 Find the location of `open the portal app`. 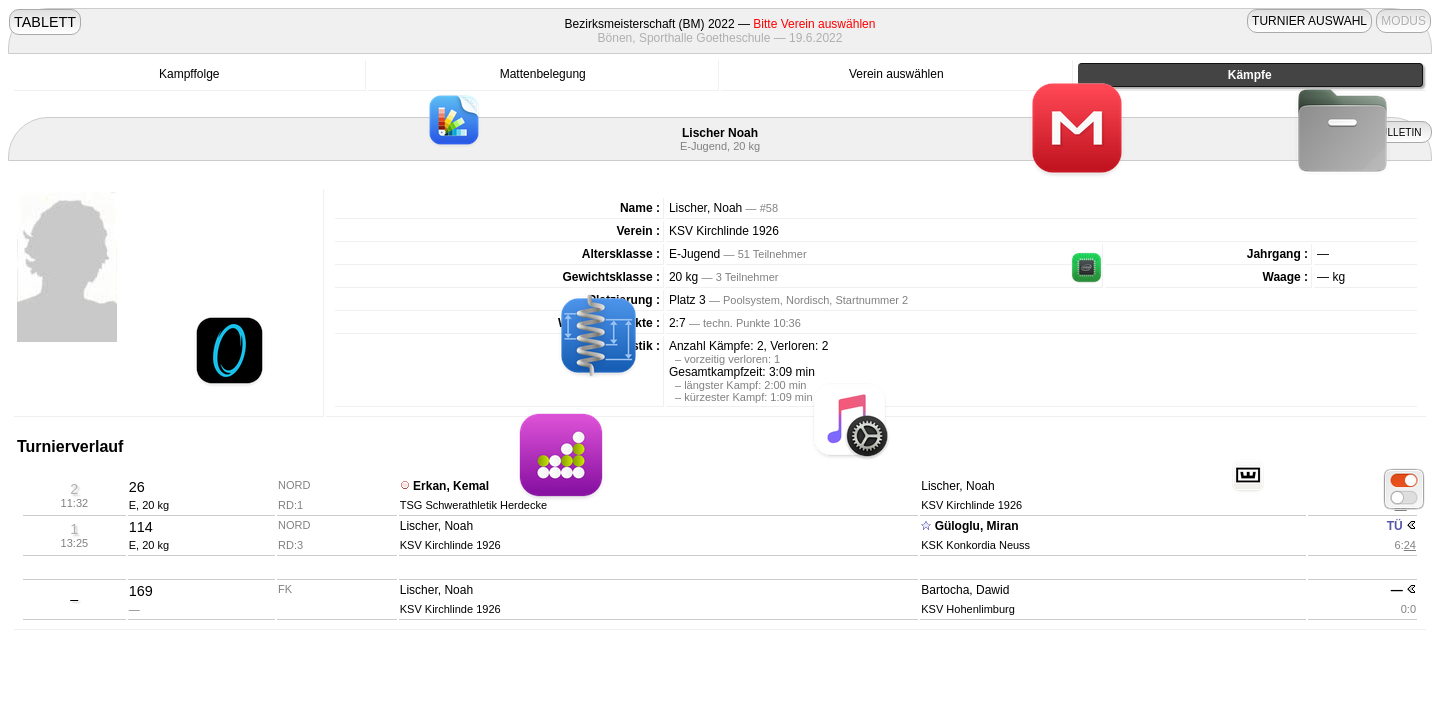

open the portal app is located at coordinates (229, 350).